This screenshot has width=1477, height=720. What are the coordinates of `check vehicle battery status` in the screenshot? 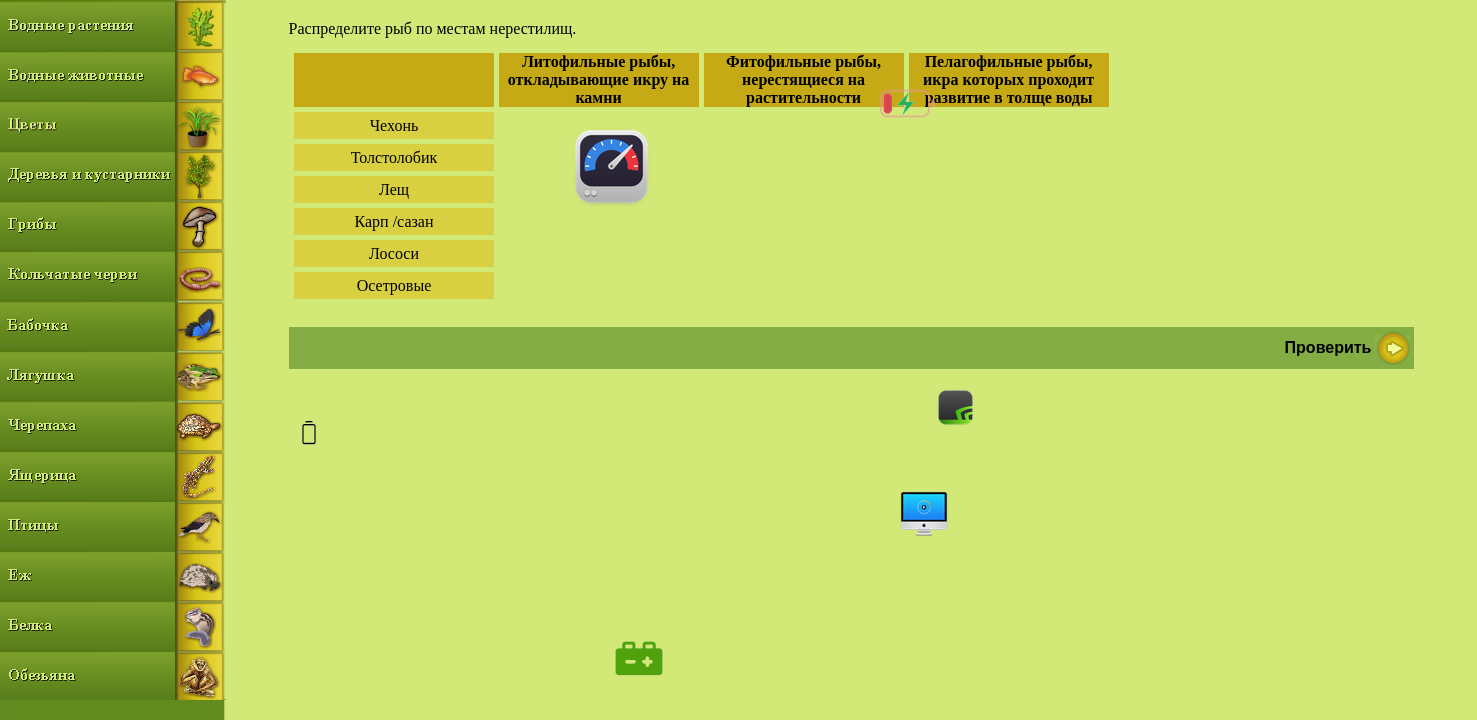 It's located at (639, 660).